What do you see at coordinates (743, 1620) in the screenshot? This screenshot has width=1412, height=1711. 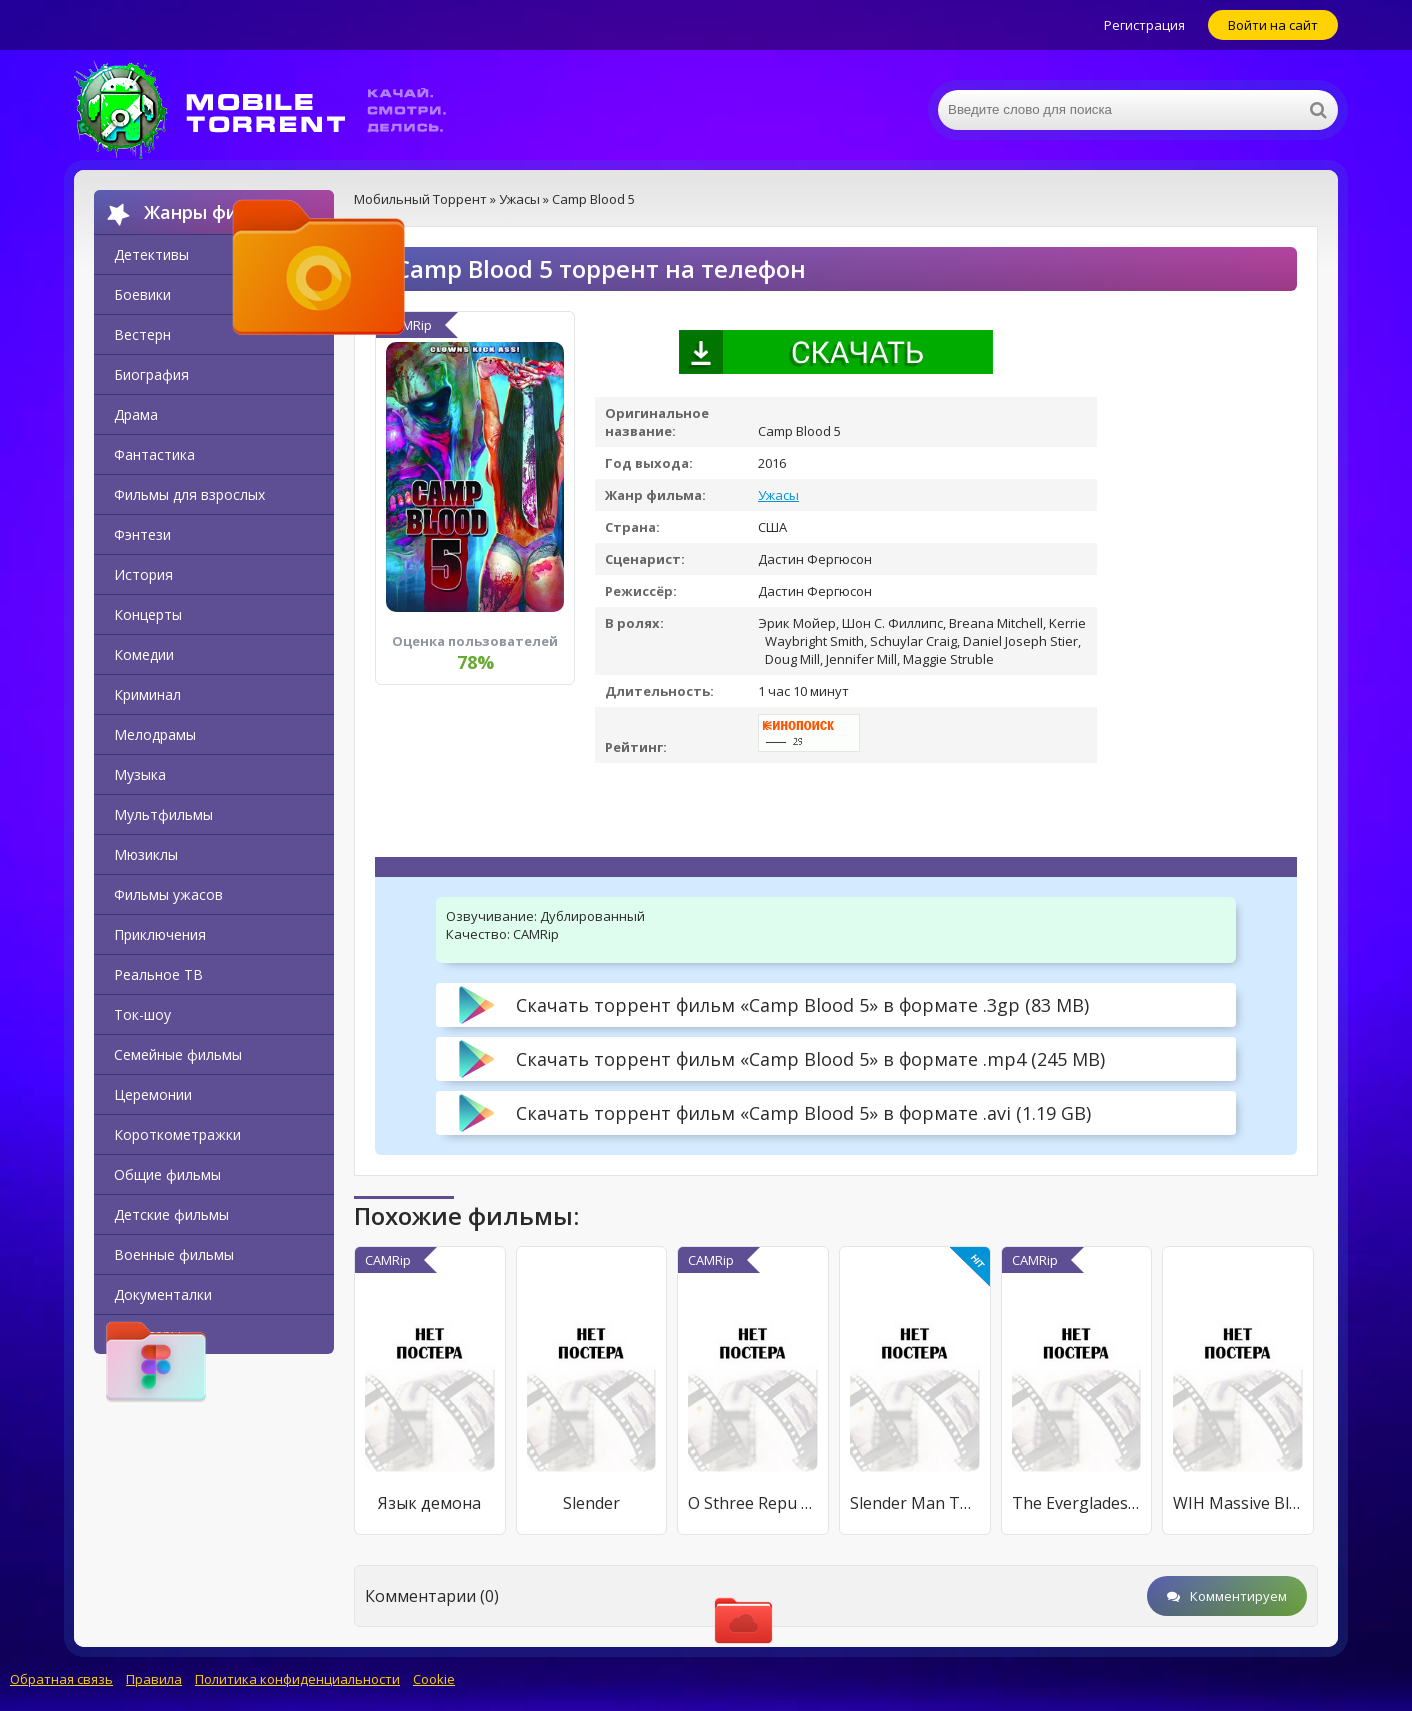 I see `access cloud-synced files and folders` at bounding box center [743, 1620].